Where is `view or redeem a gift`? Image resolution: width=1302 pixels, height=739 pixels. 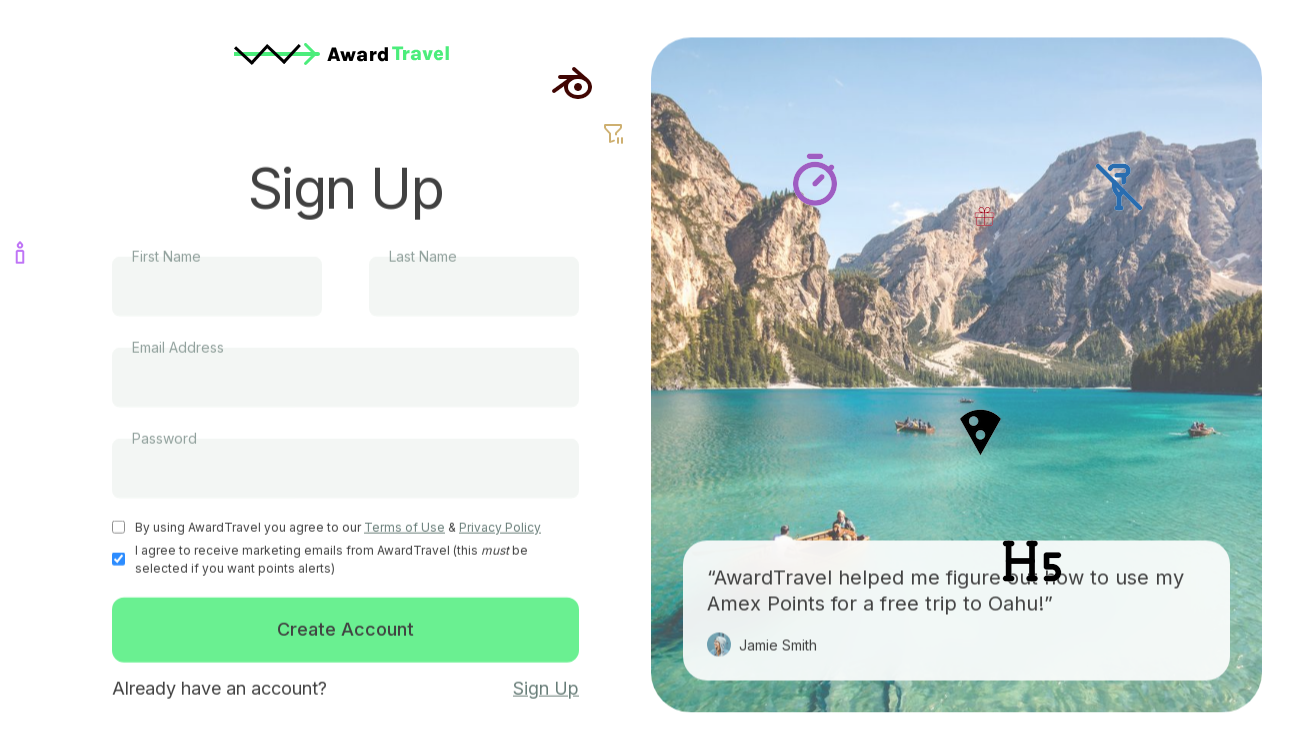 view or redeem a gift is located at coordinates (984, 217).